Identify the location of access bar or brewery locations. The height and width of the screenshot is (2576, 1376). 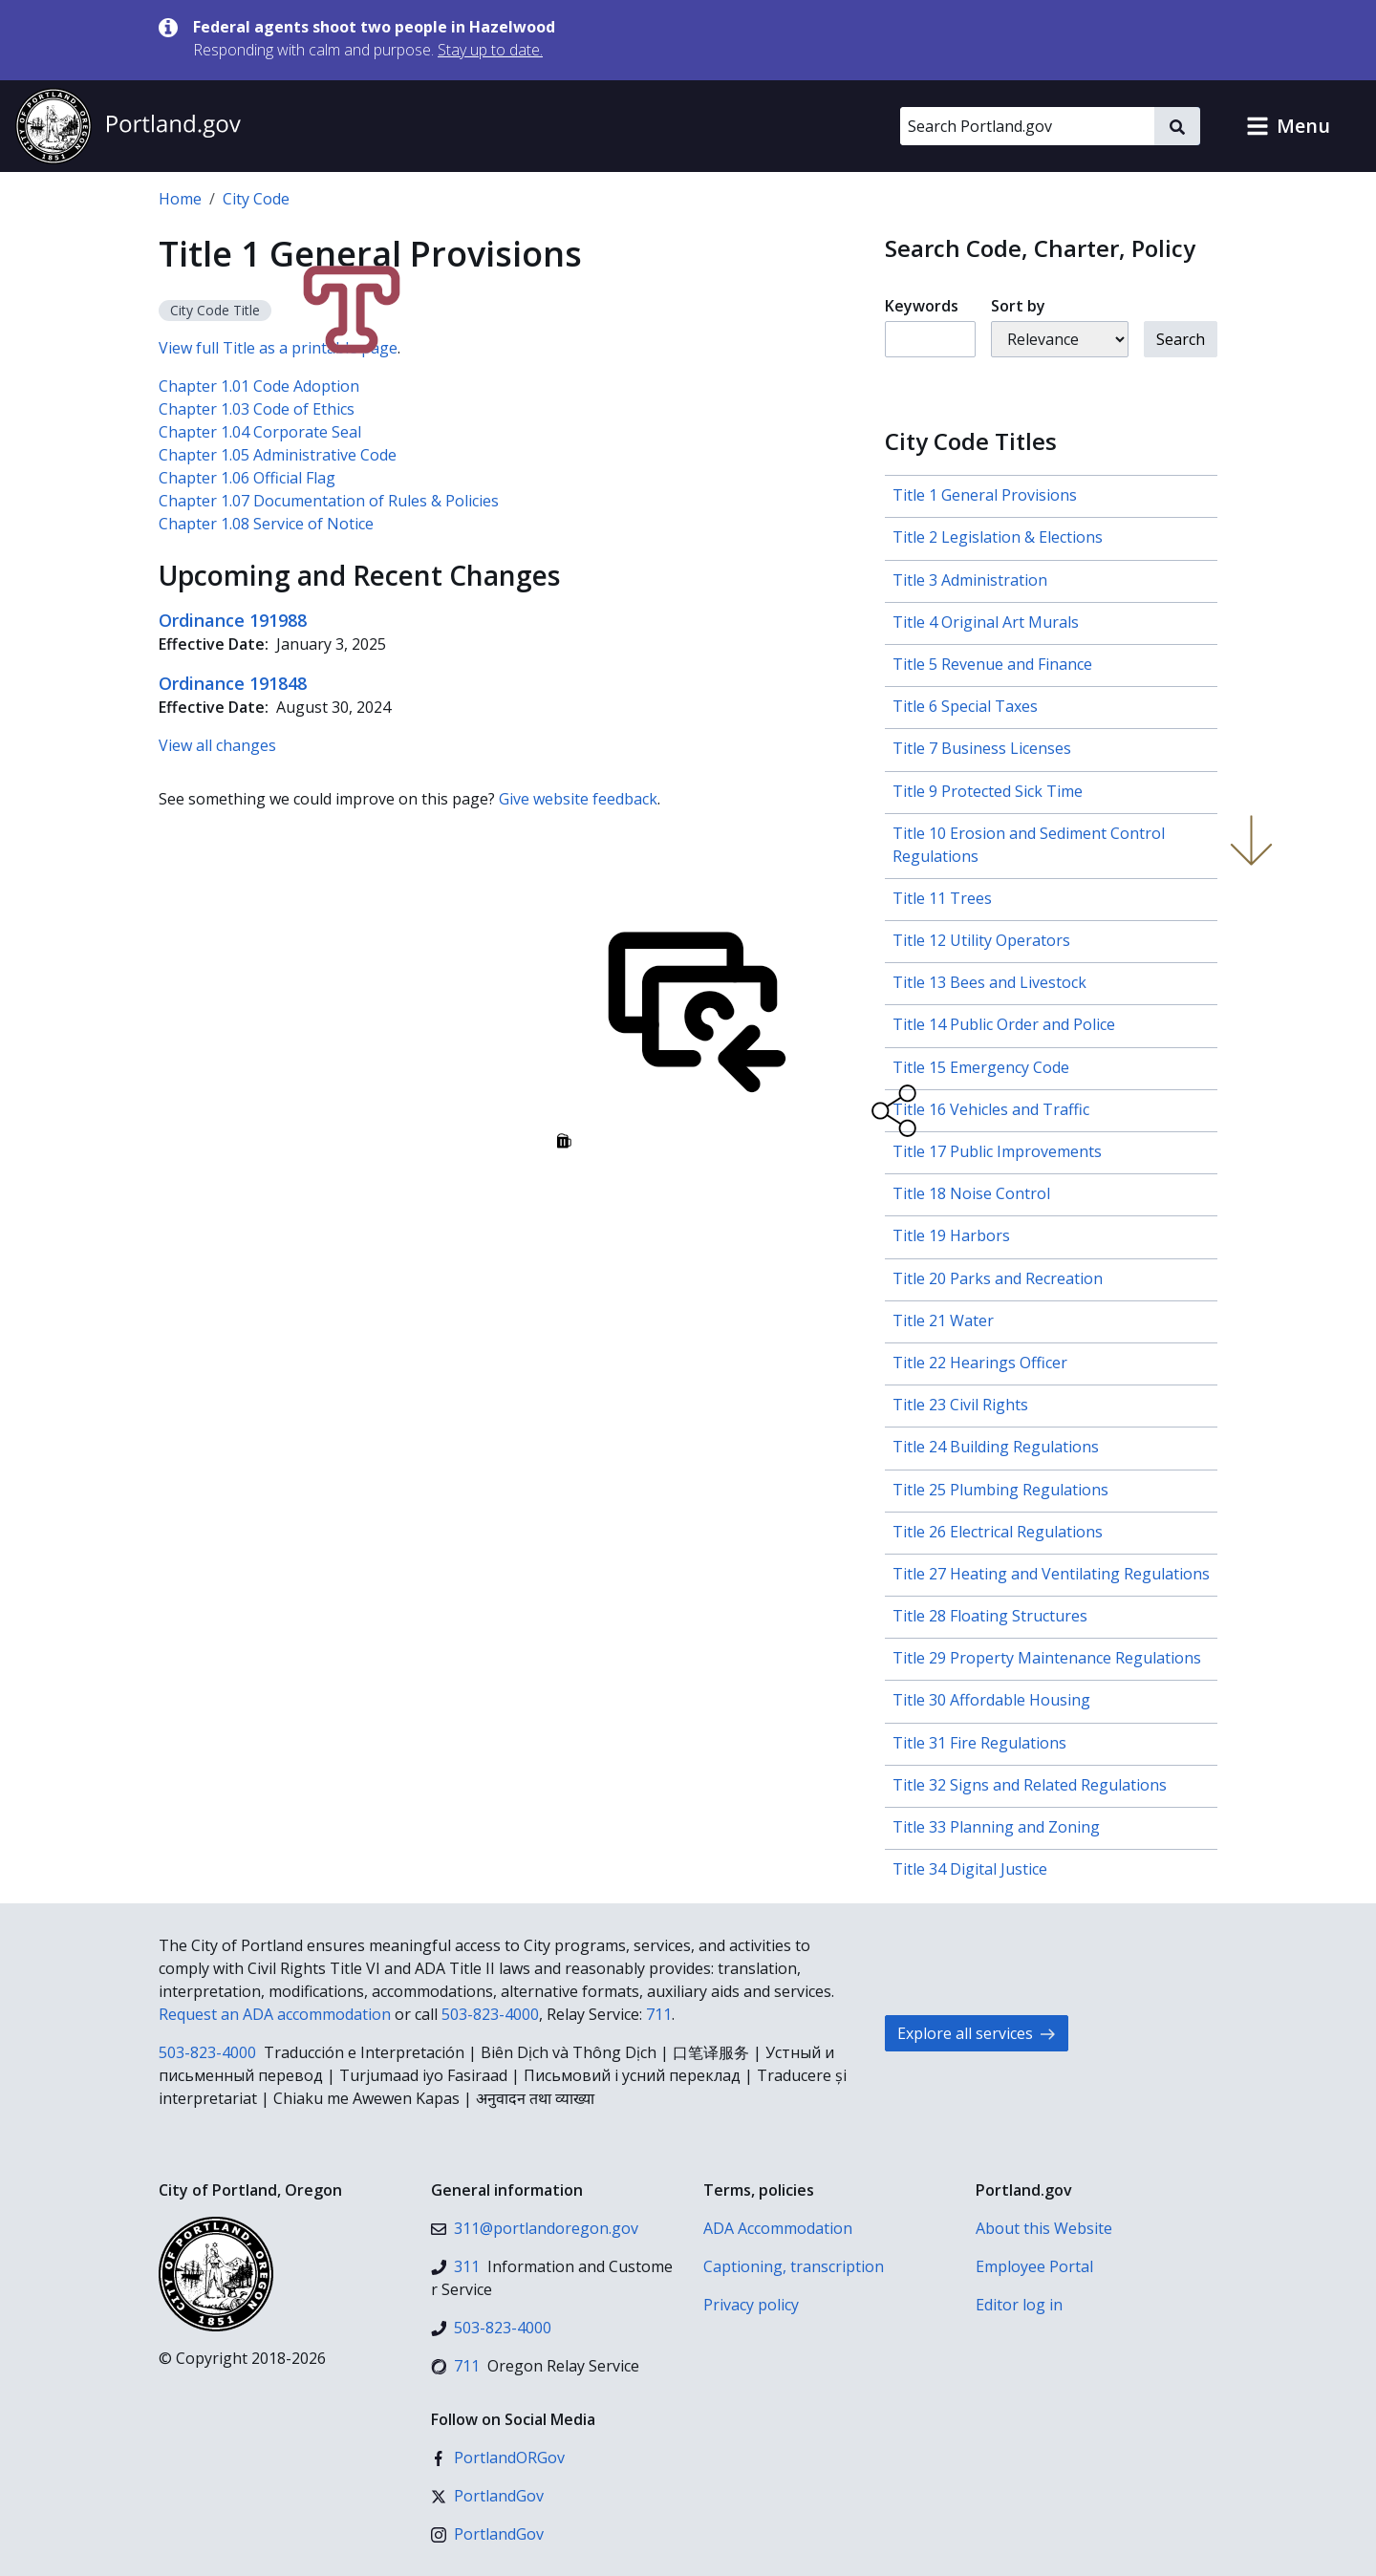
(563, 1141).